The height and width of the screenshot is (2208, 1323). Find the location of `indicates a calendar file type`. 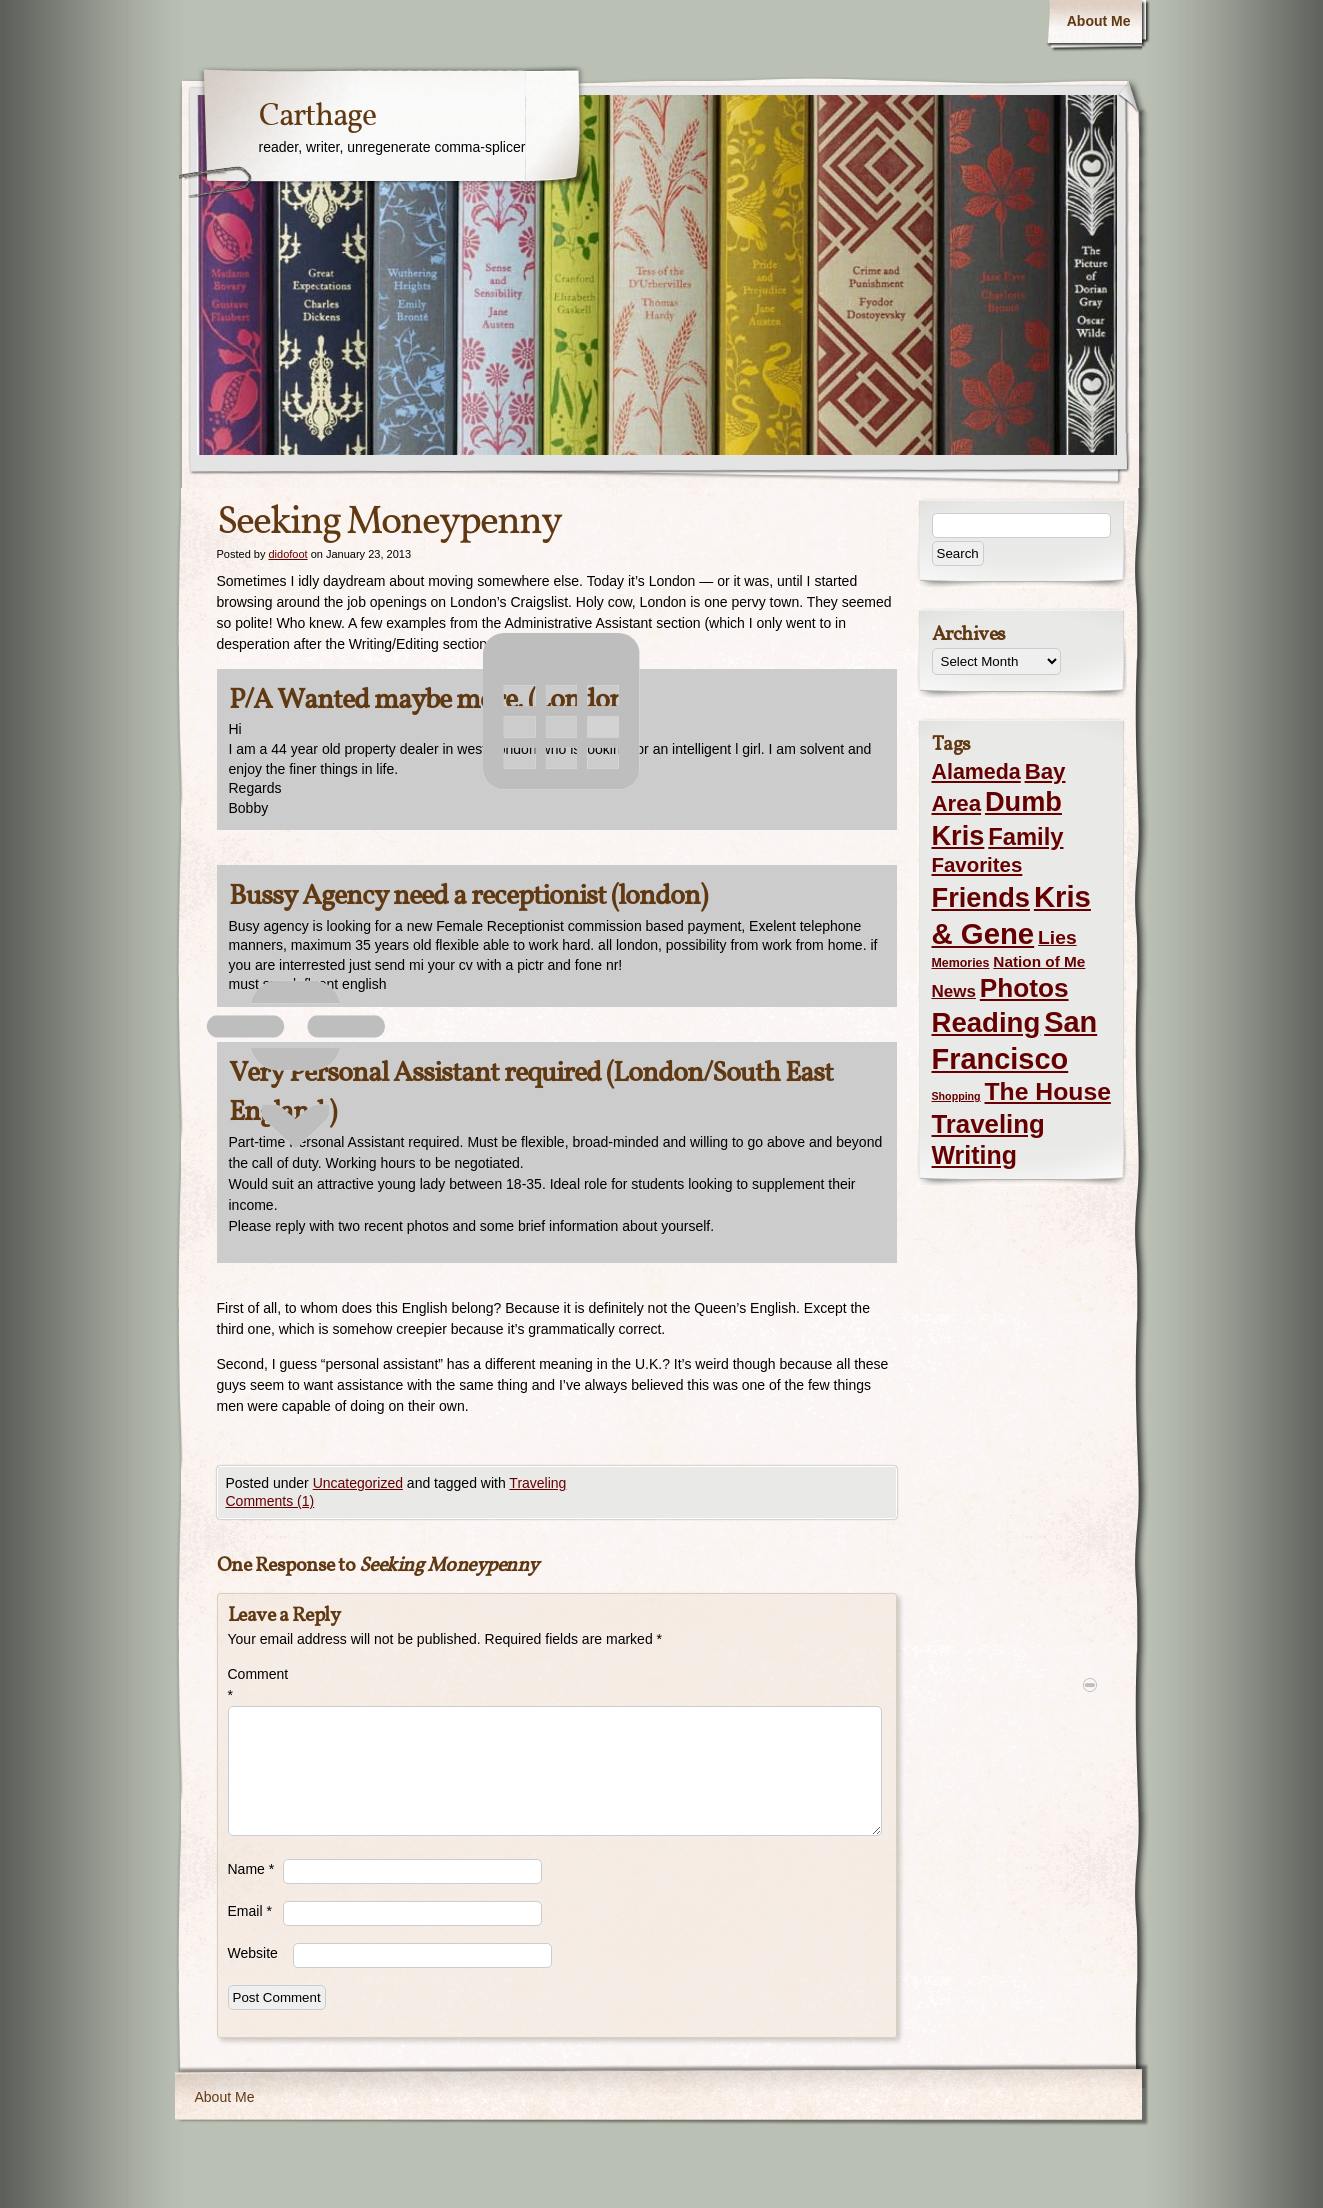

indicates a calendar file type is located at coordinates (566, 716).